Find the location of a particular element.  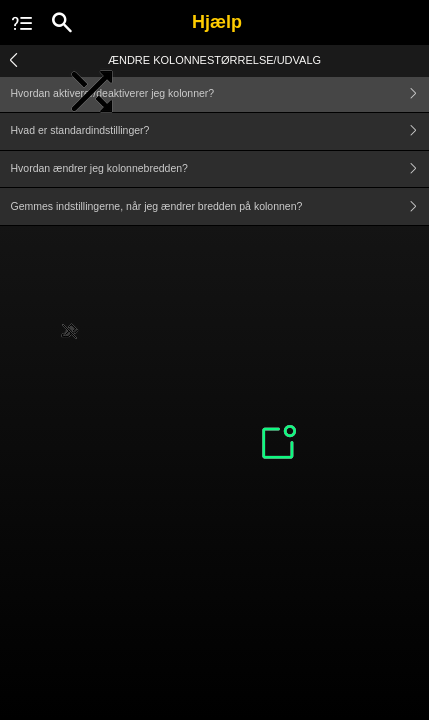

shuffle playlist or queue is located at coordinates (91, 91).